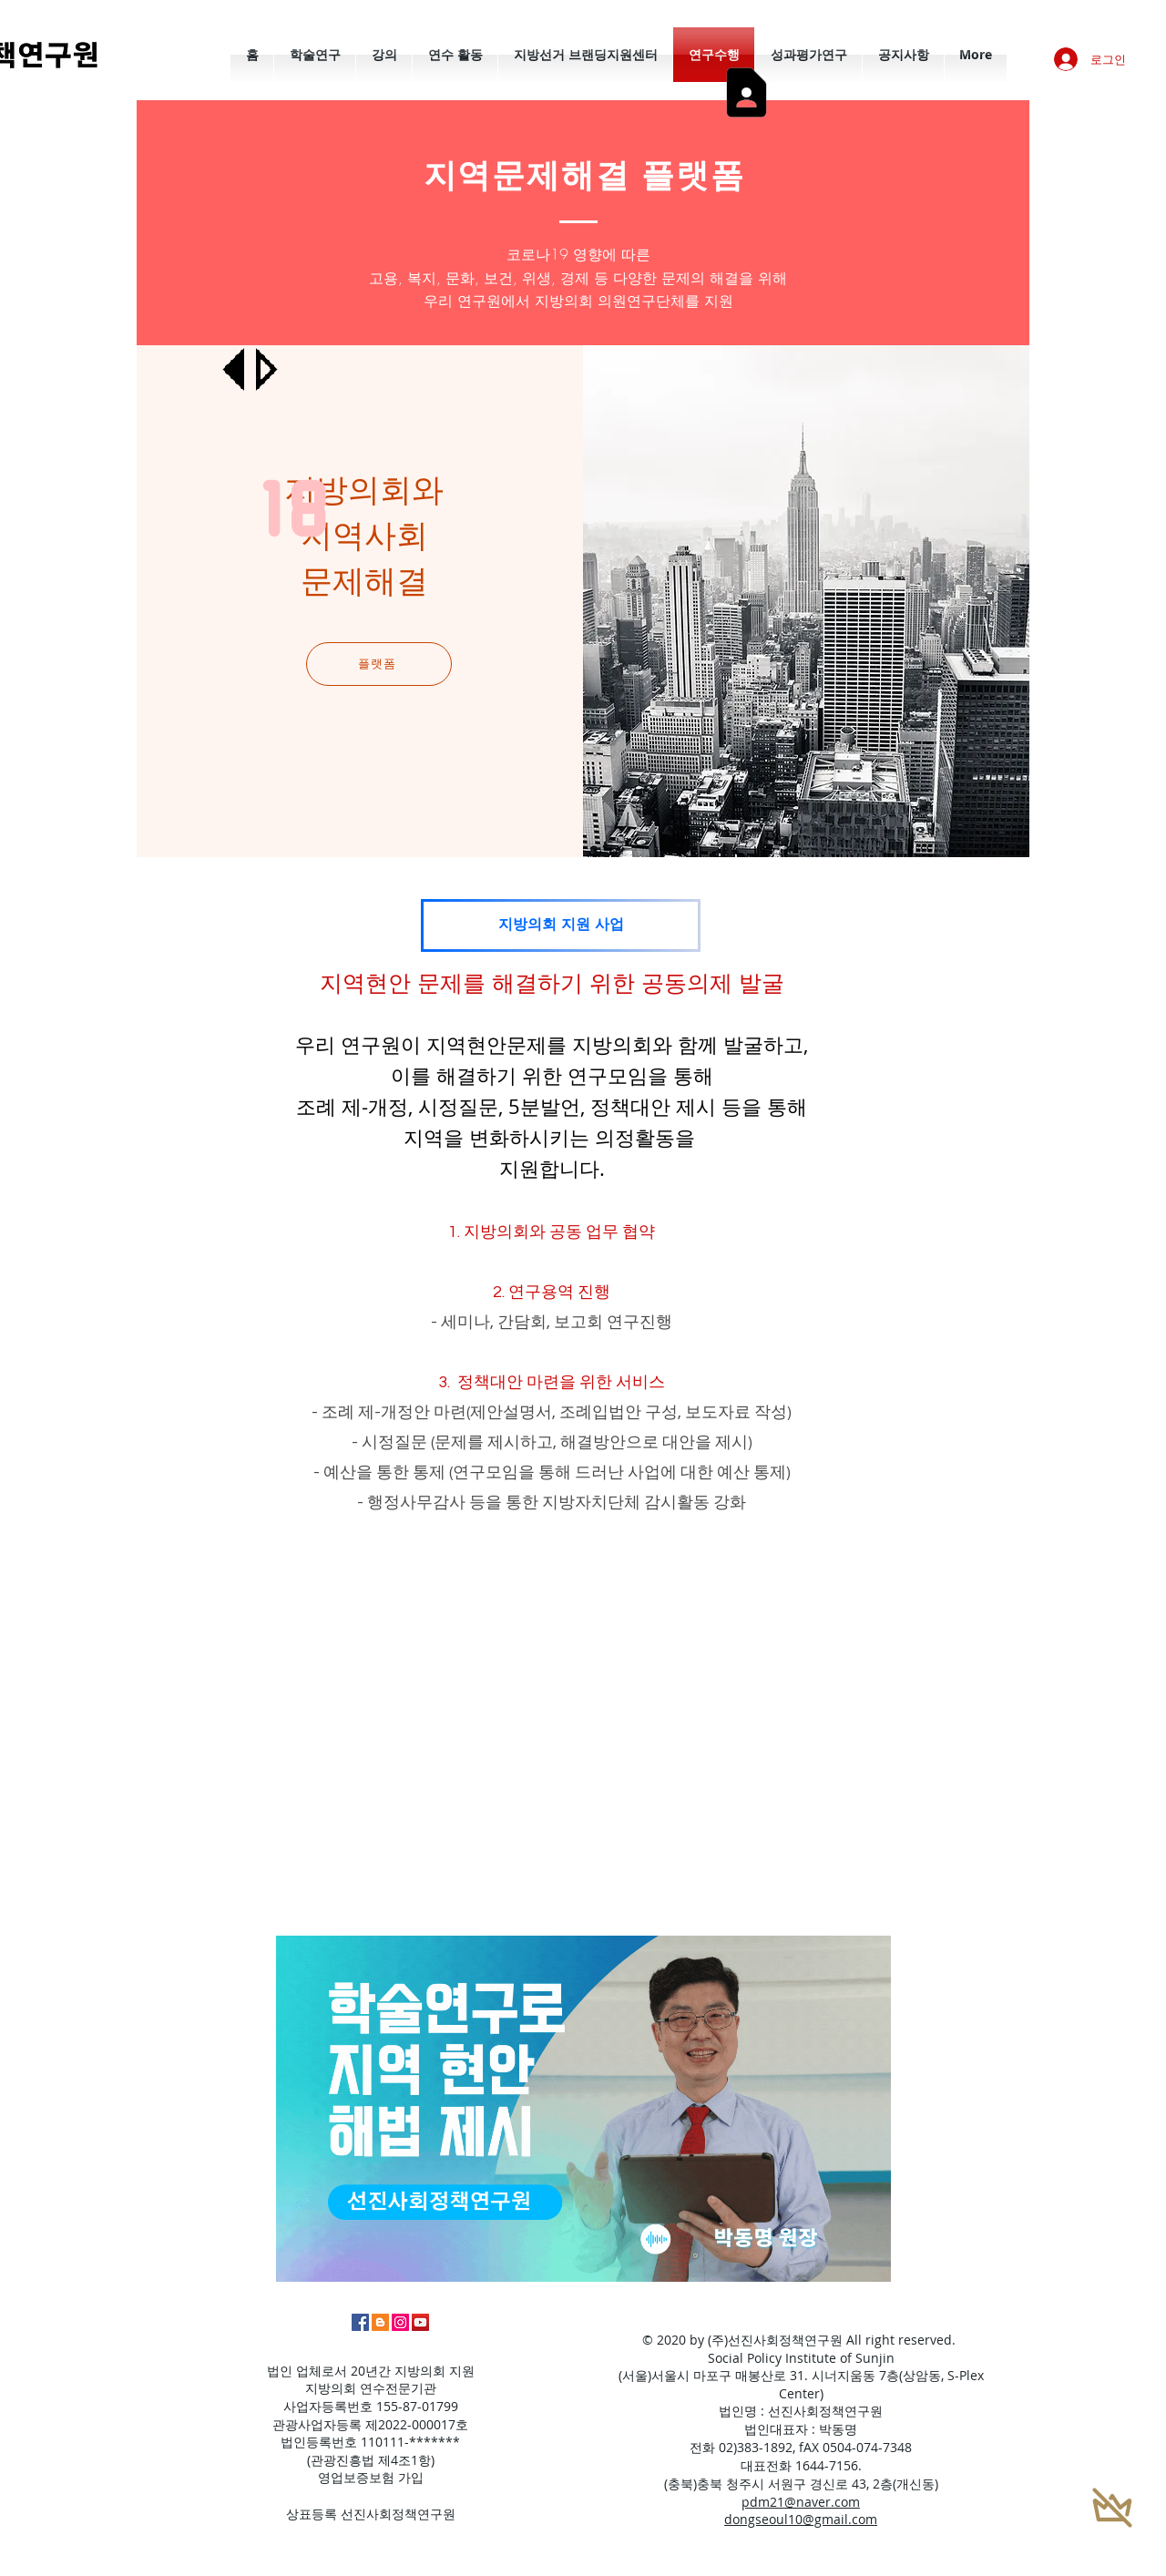  Describe the element at coordinates (746, 92) in the screenshot. I see `view contact details` at that location.